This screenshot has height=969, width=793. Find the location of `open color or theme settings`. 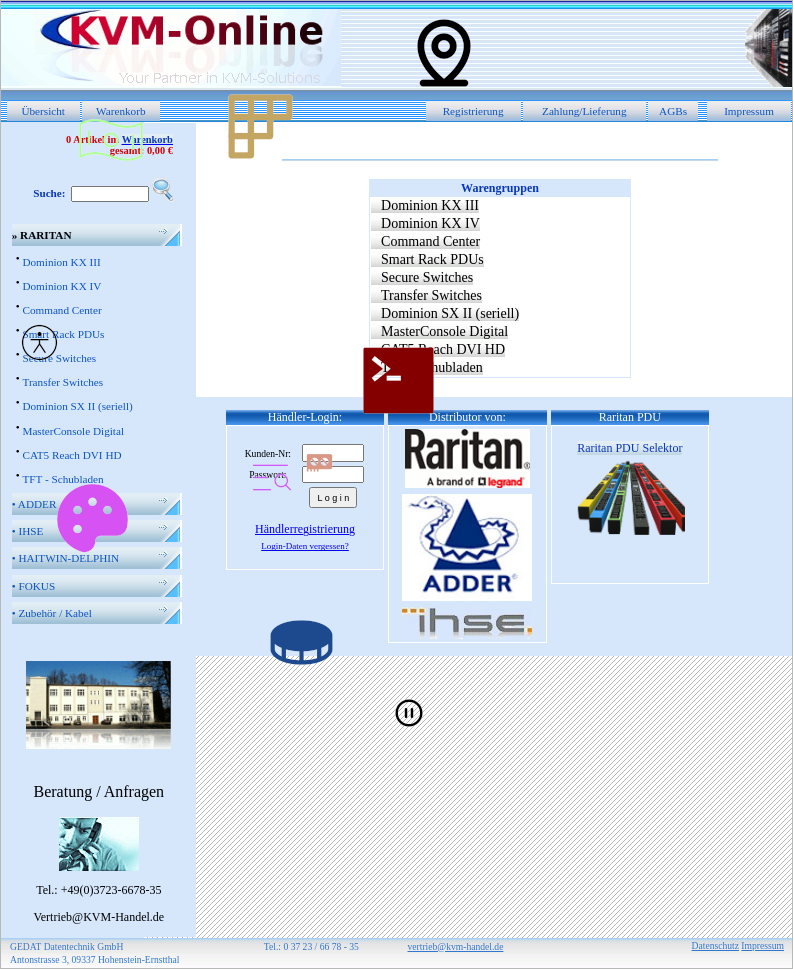

open color or theme settings is located at coordinates (92, 519).